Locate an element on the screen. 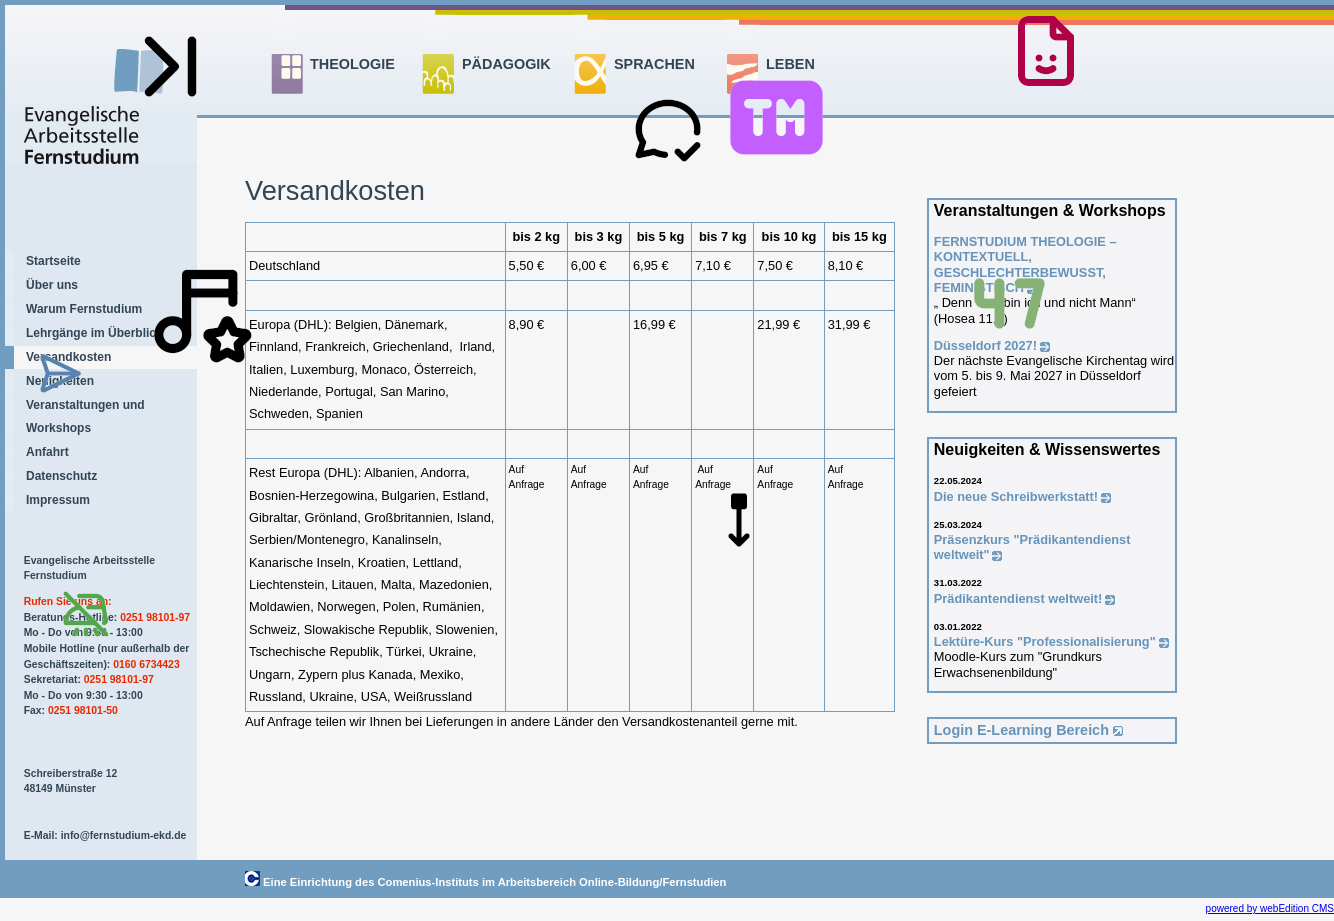  indicates trademarked content or branding is located at coordinates (776, 117).